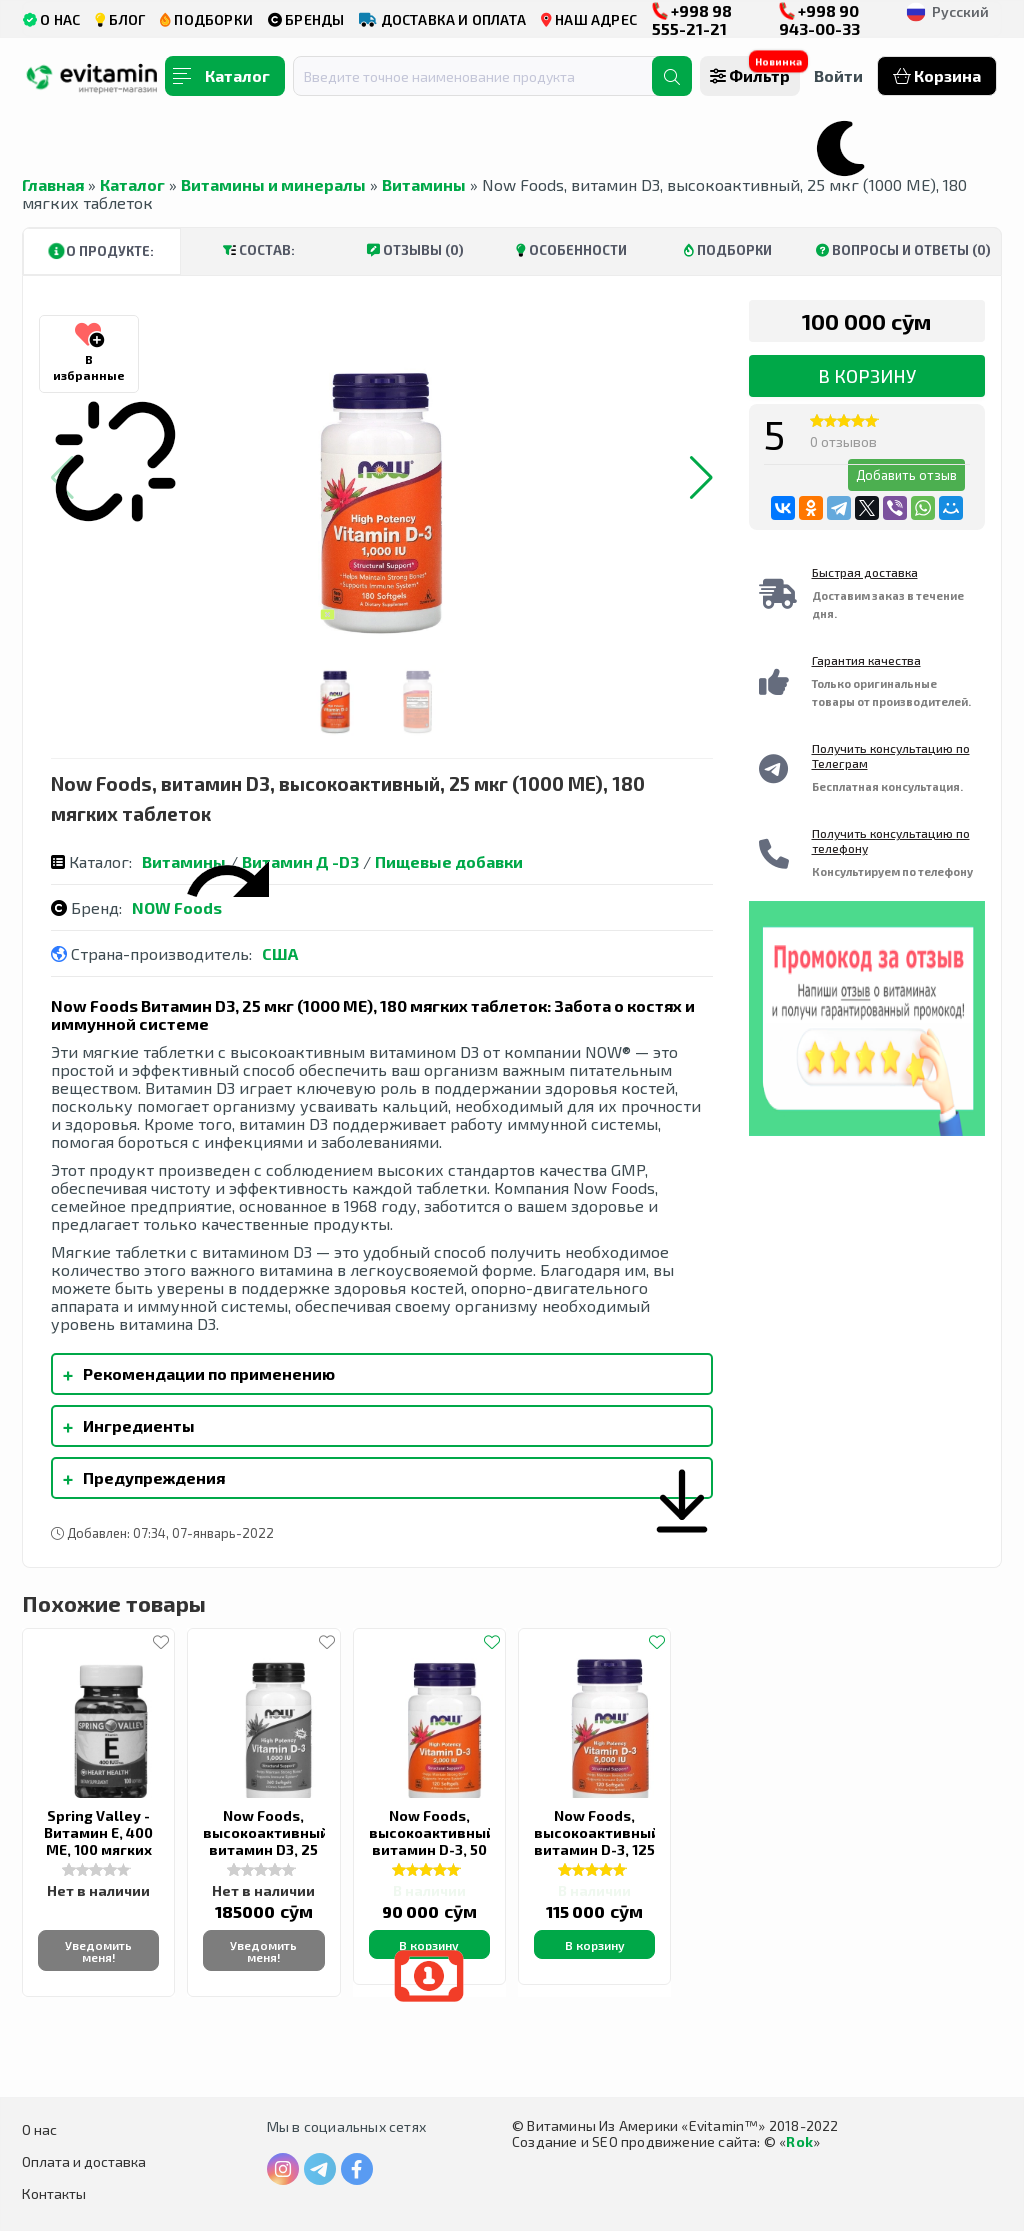  Describe the element at coordinates (327, 614) in the screenshot. I see `close or dismiss a dialog box` at that location.